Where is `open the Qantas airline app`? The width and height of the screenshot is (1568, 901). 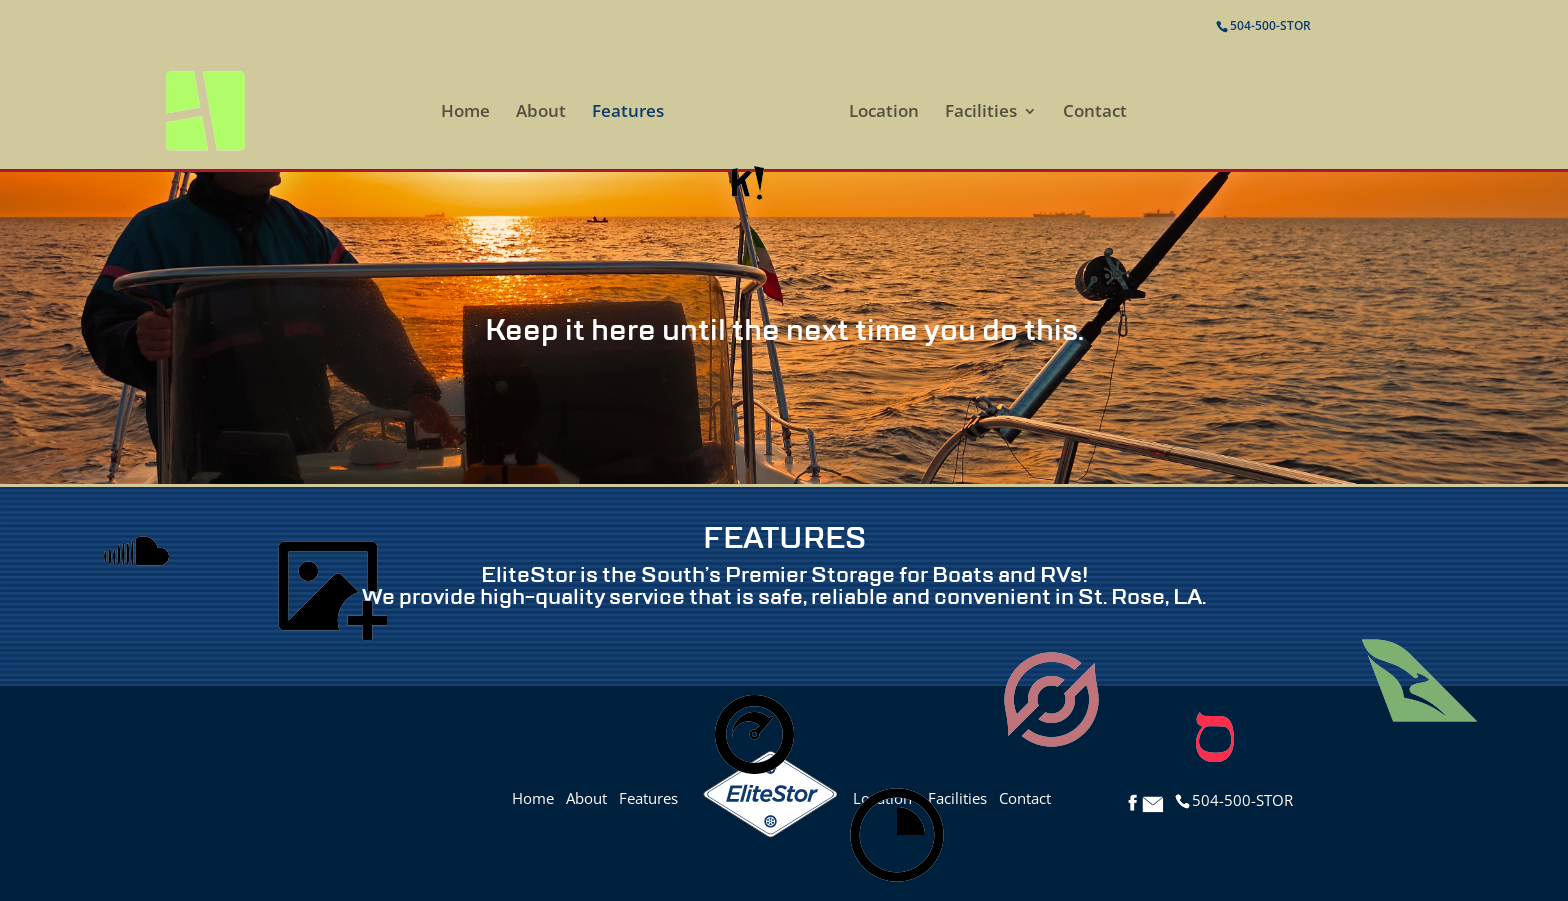
open the Qantas airline app is located at coordinates (1419, 680).